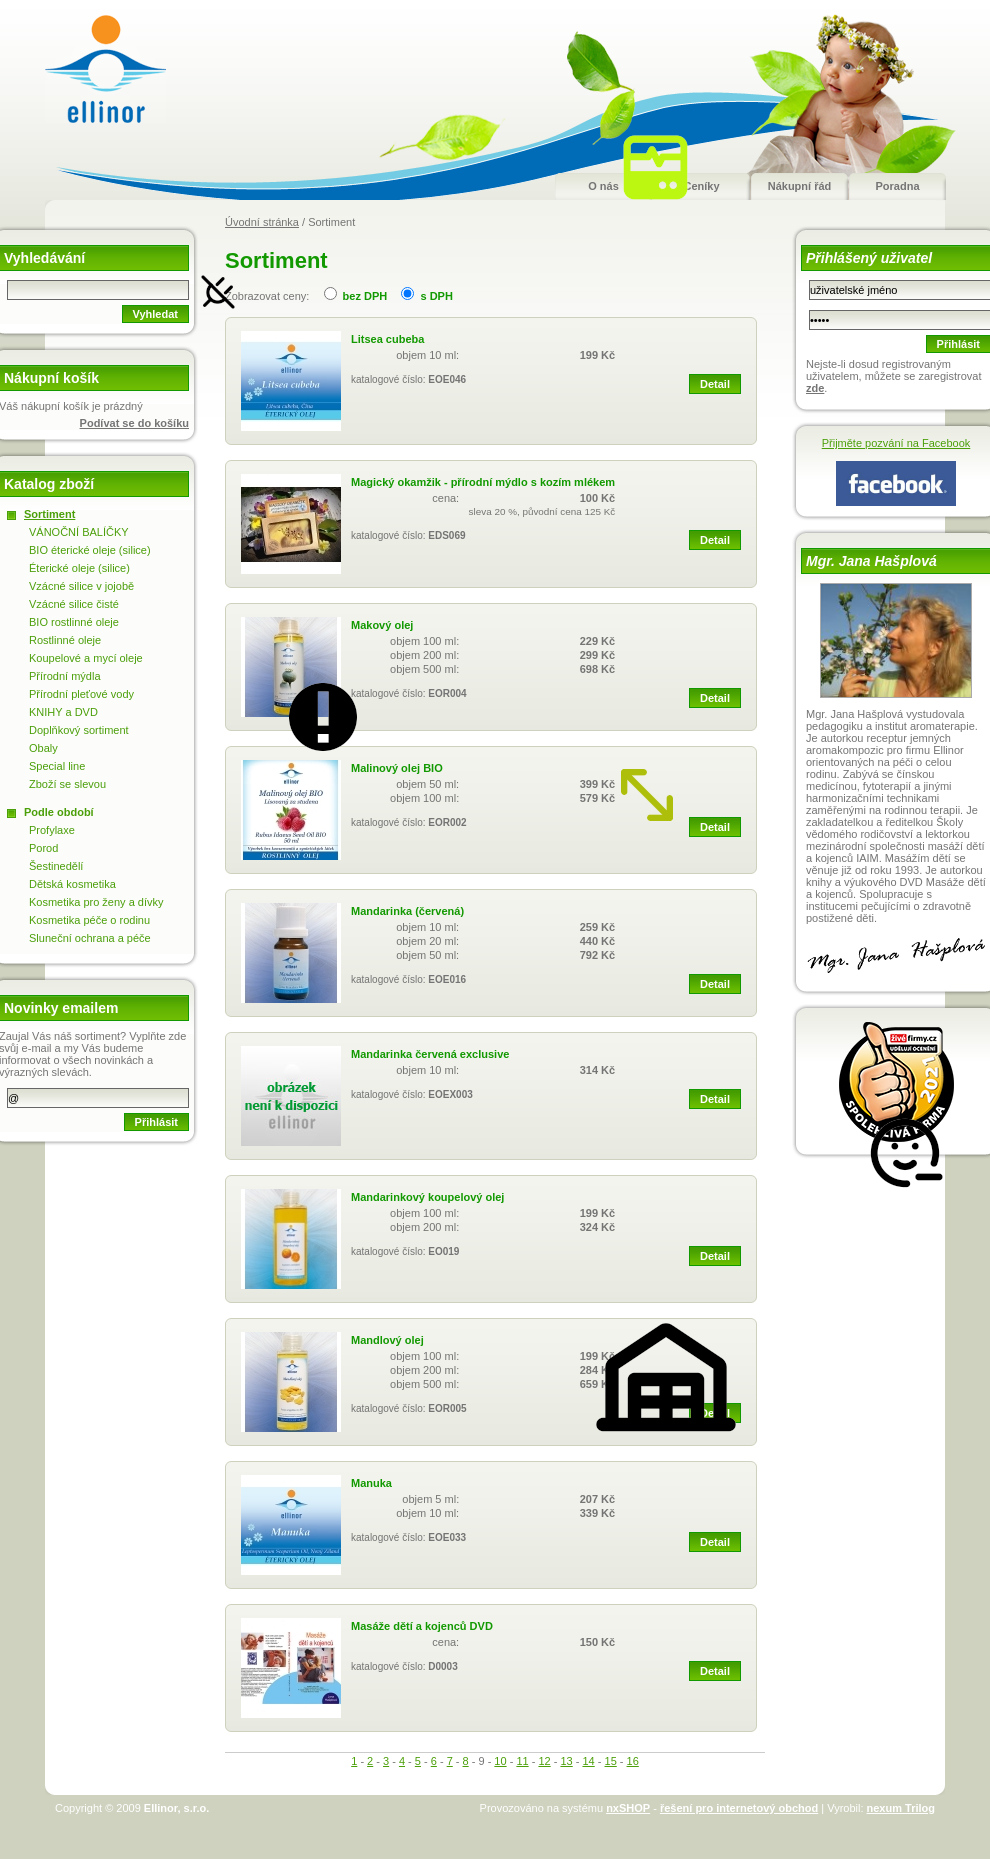 This screenshot has height=1859, width=990. Describe the element at coordinates (666, 1384) in the screenshot. I see `access garage or parking settings` at that location.